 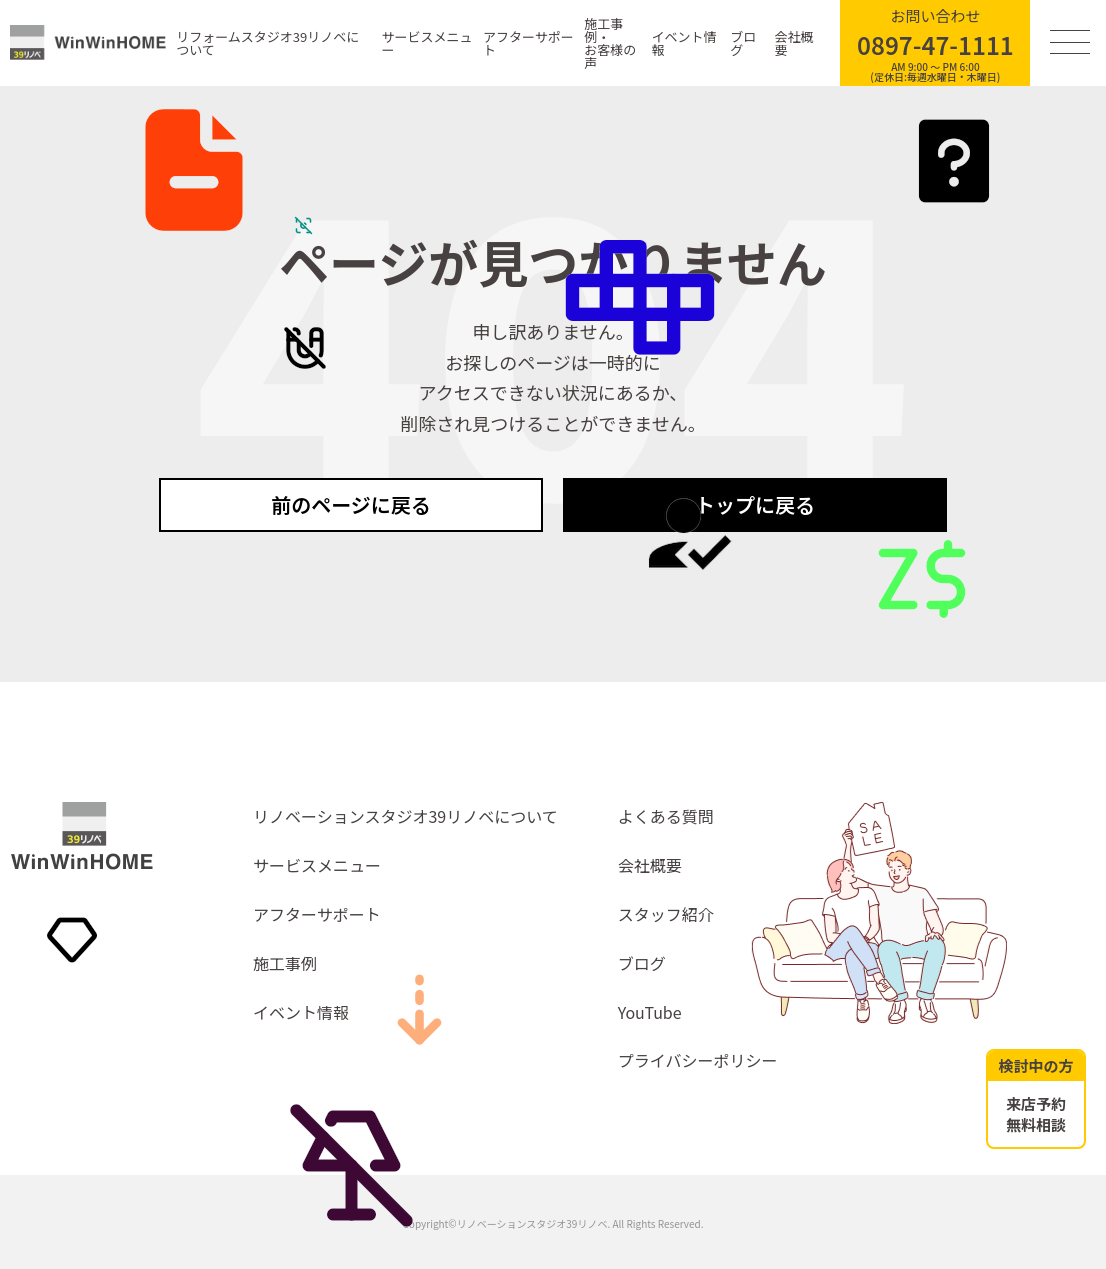 What do you see at coordinates (954, 161) in the screenshot?
I see `access help or FAQ section` at bounding box center [954, 161].